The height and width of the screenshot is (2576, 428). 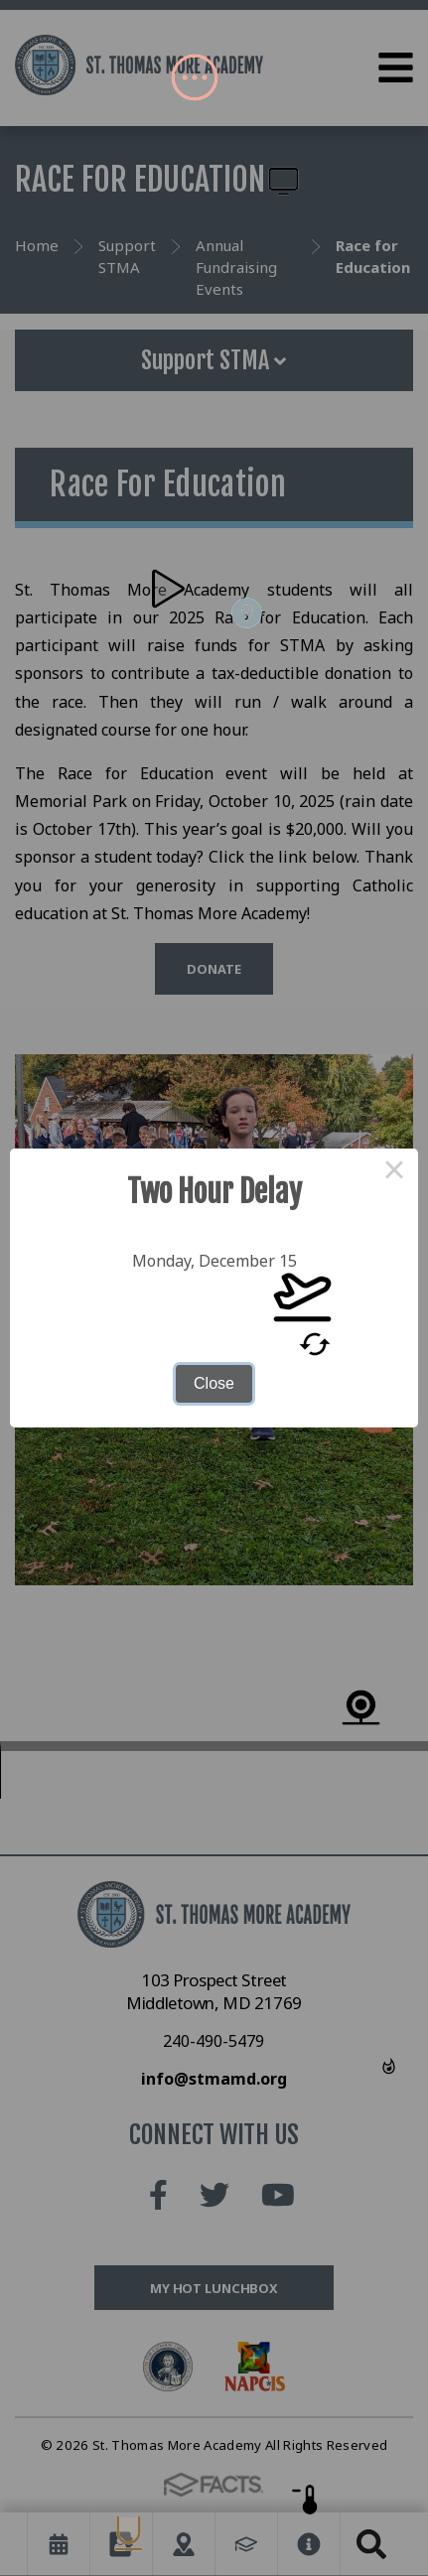 I want to click on decrease temperature setting, so click(x=307, y=2500).